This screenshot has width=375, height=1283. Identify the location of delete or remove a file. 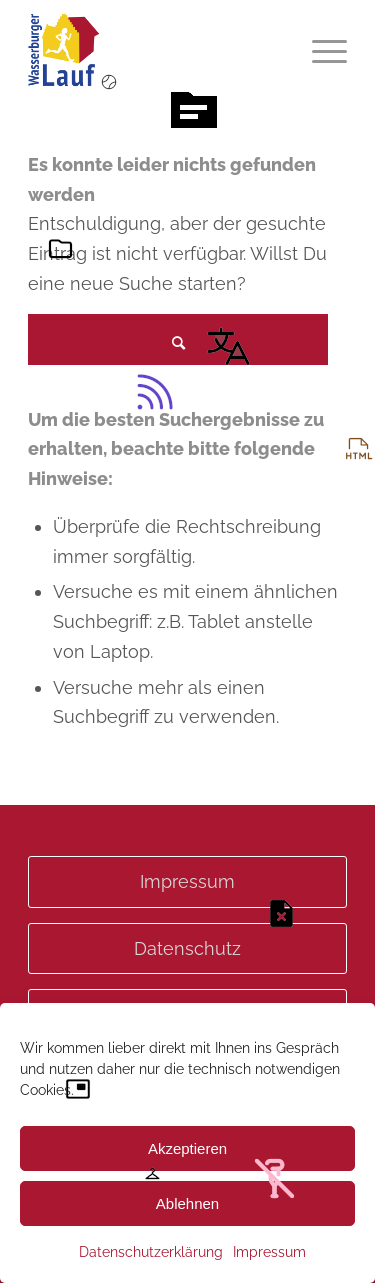
(281, 913).